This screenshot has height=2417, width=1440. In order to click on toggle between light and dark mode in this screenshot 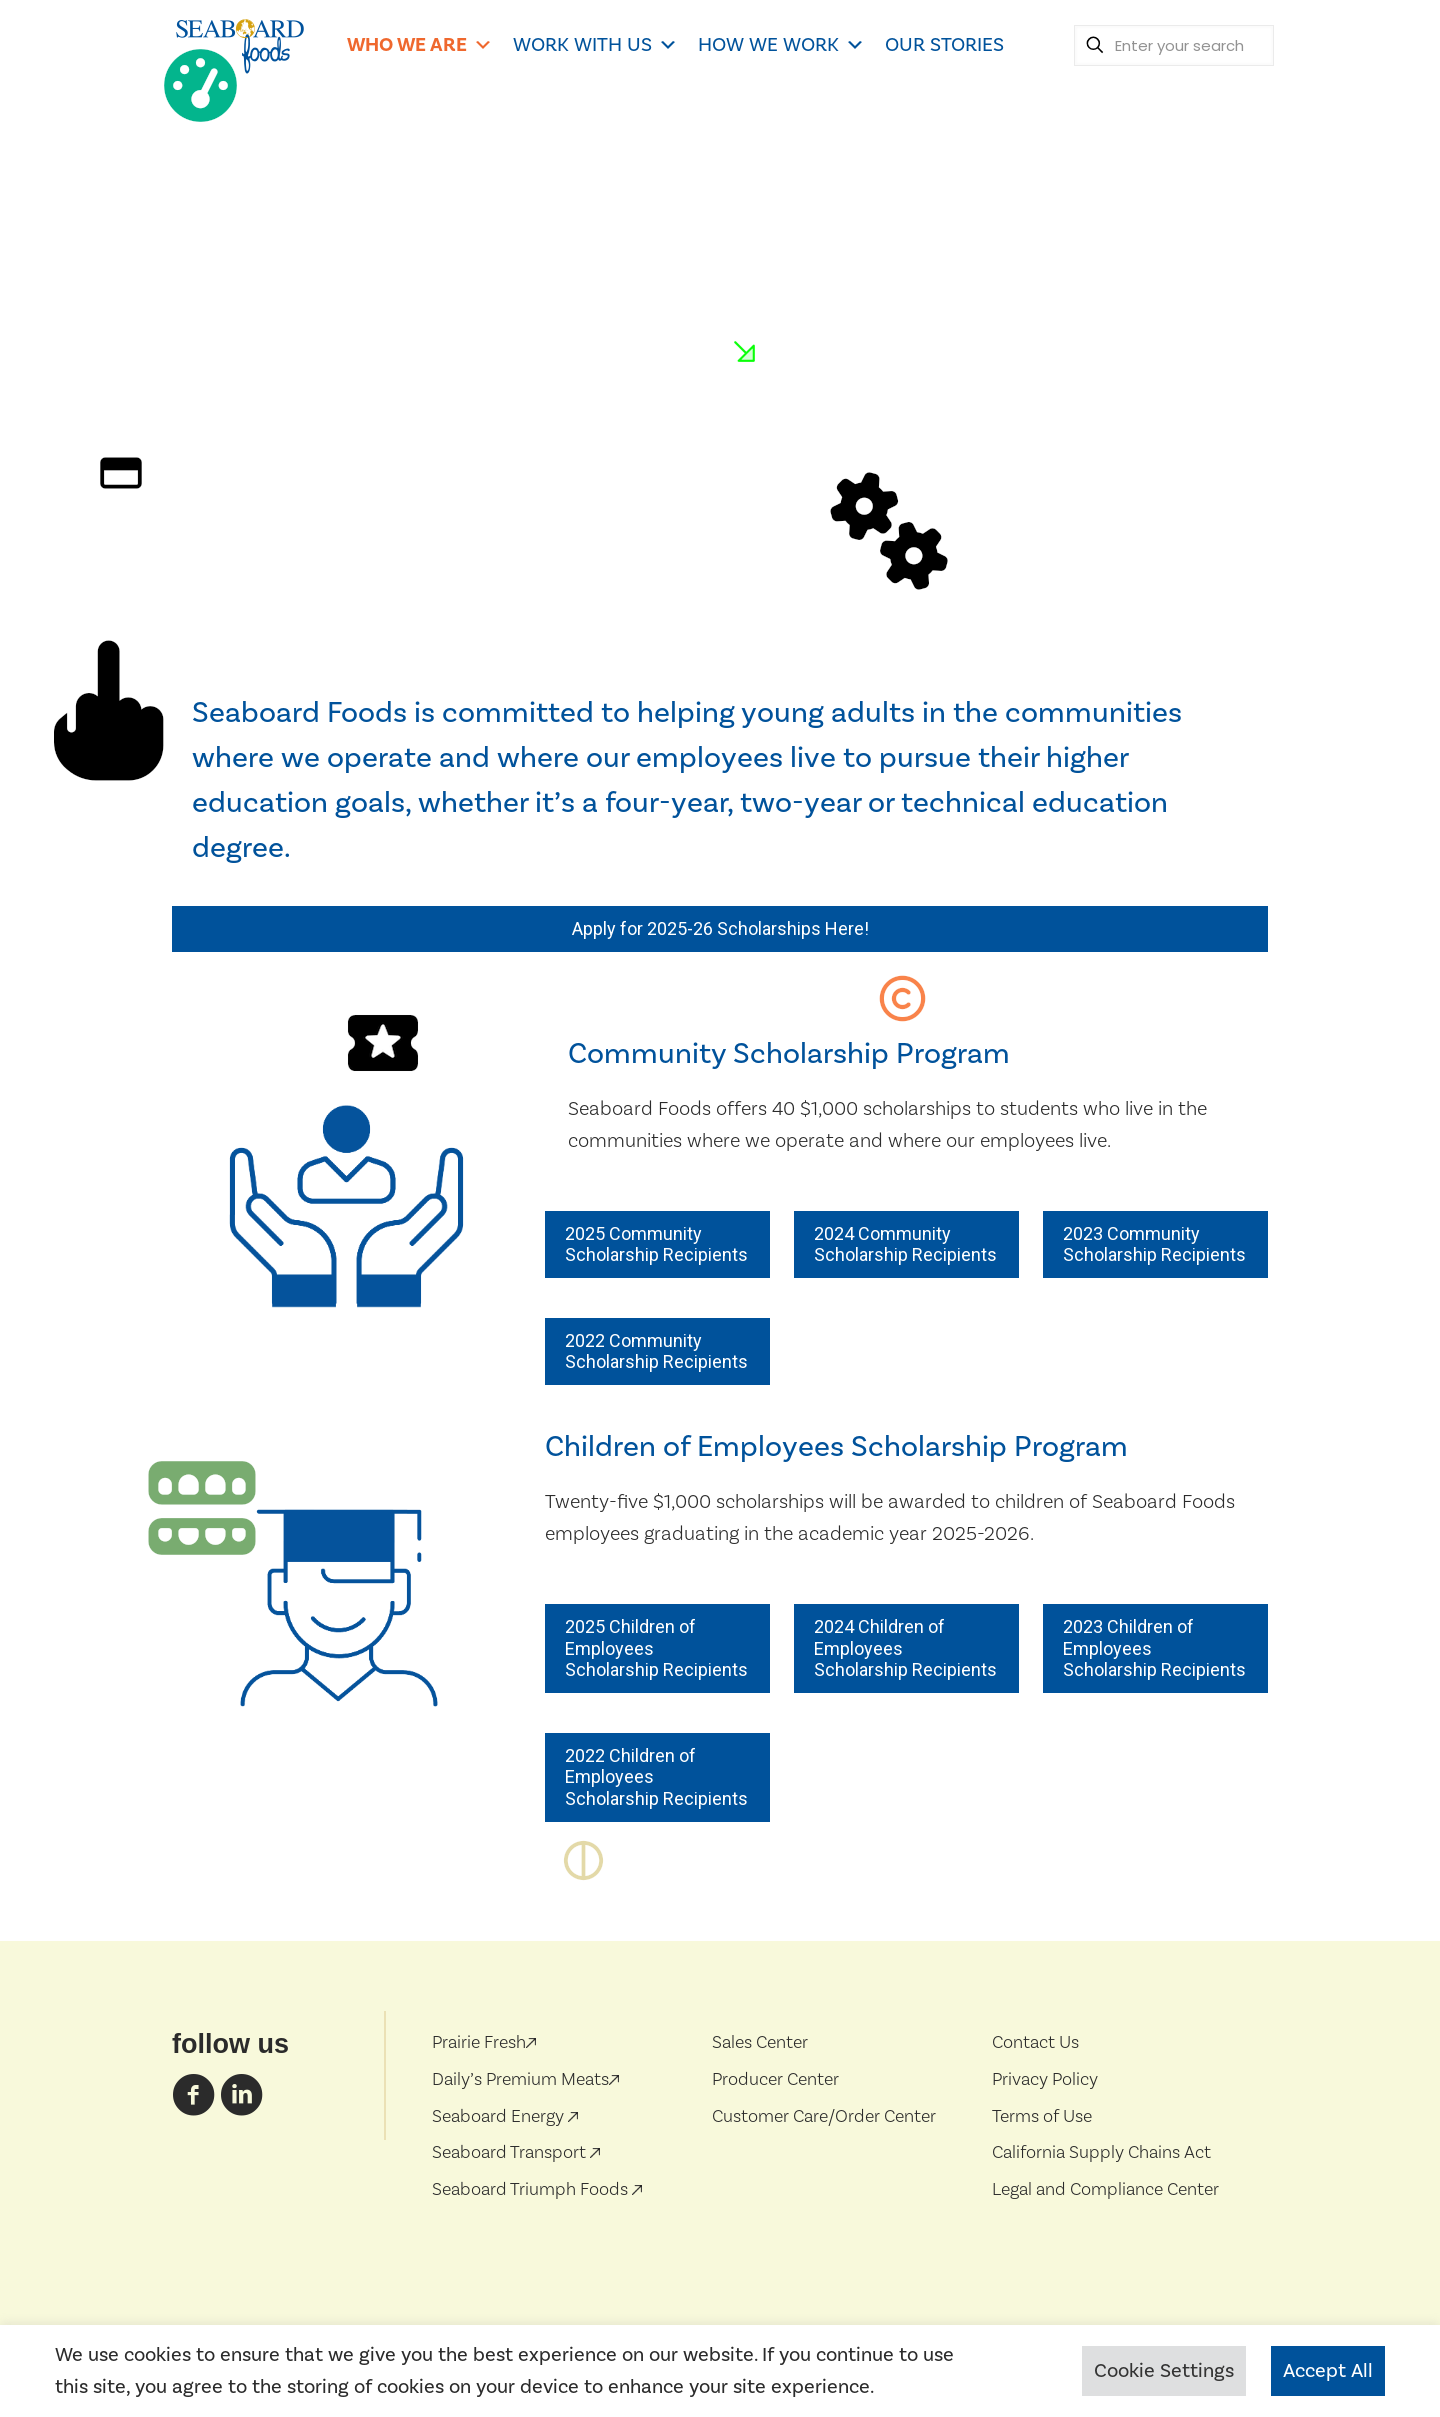, I will do `click(583, 1860)`.